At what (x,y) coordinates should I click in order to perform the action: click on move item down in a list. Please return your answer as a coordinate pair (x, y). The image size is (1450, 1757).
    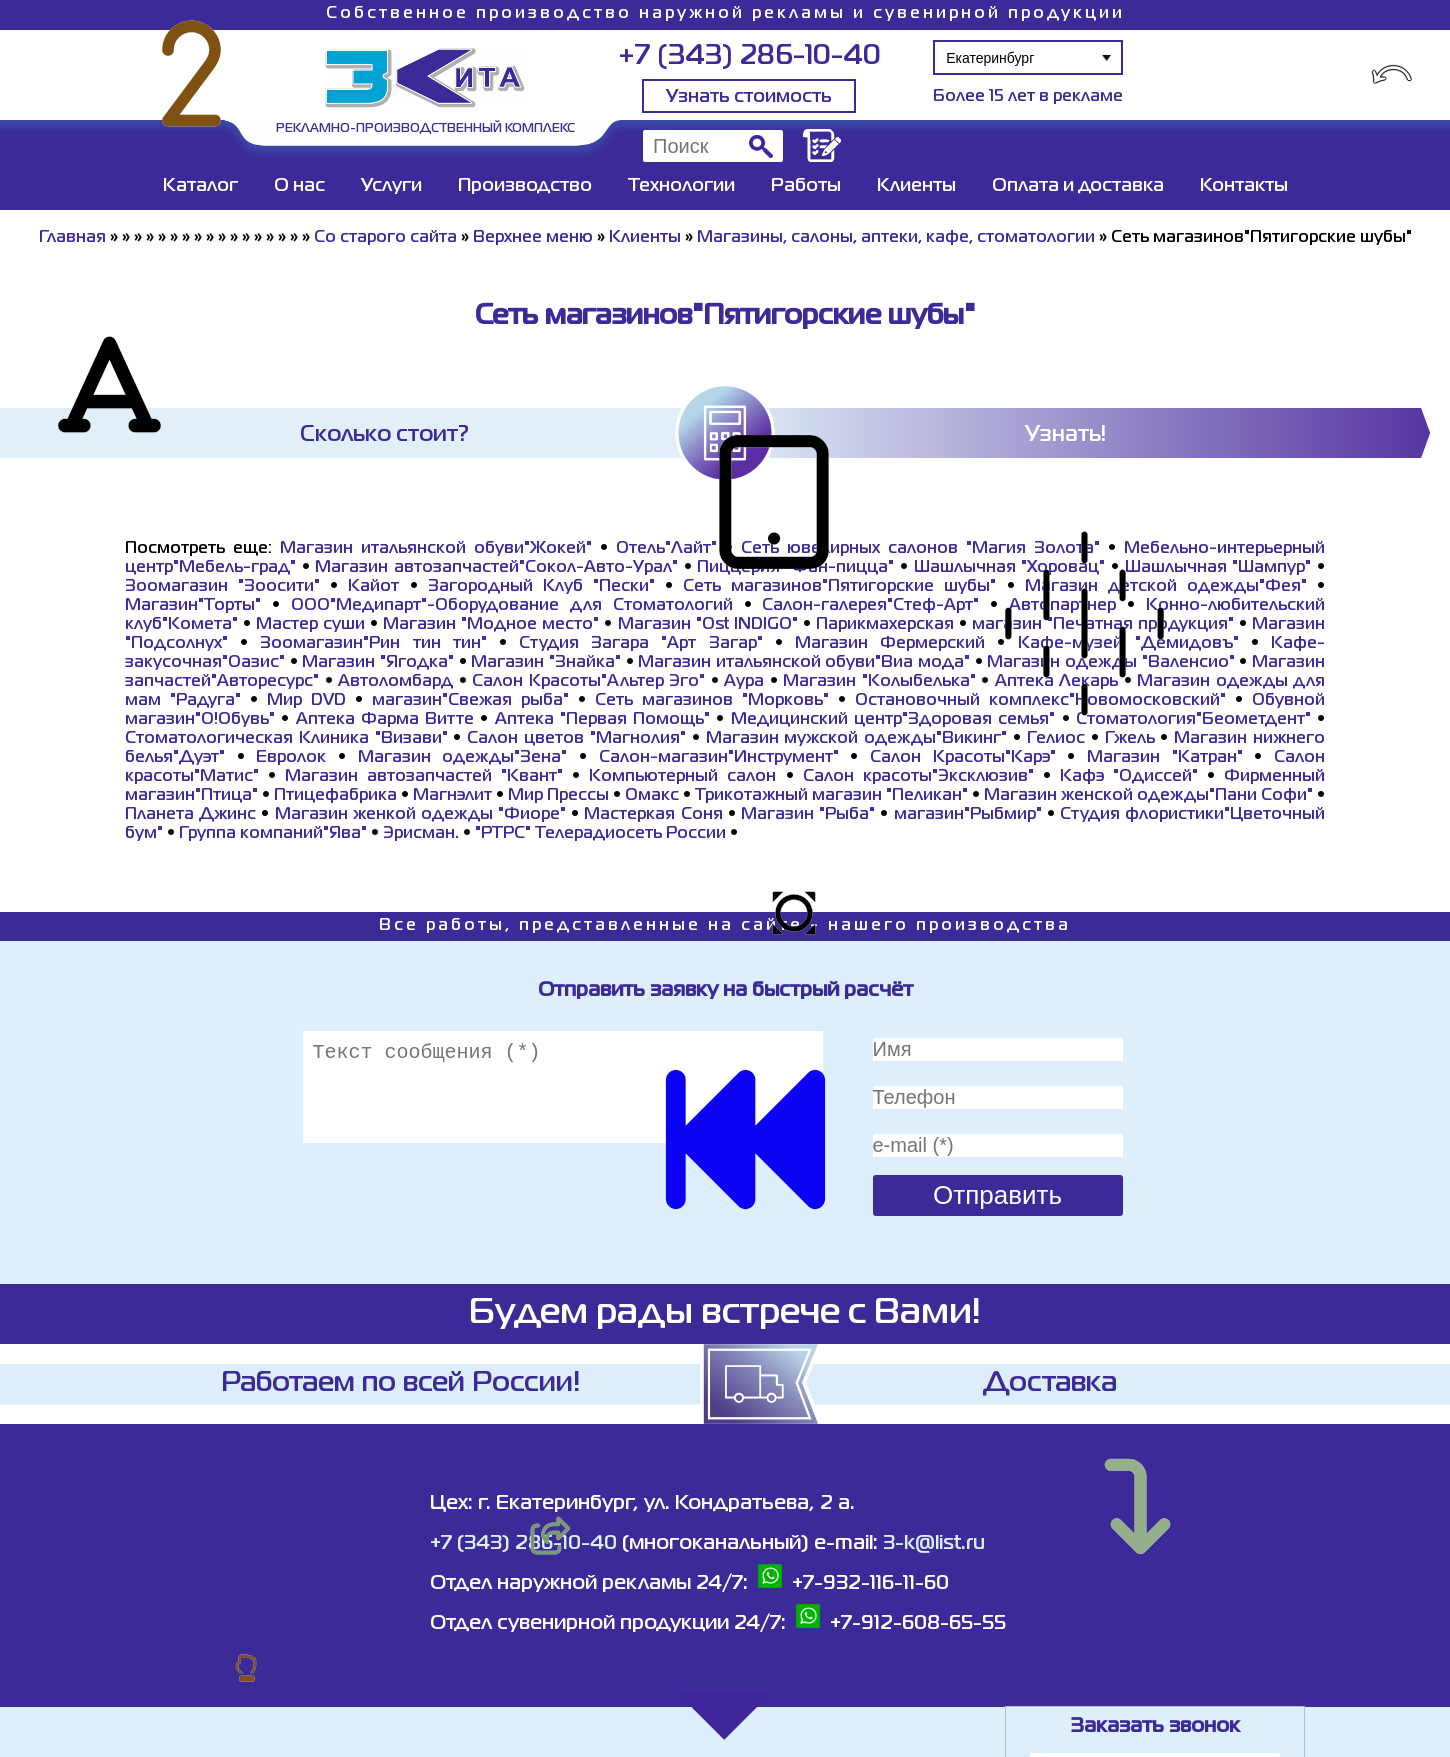
    Looking at the image, I should click on (1140, 1506).